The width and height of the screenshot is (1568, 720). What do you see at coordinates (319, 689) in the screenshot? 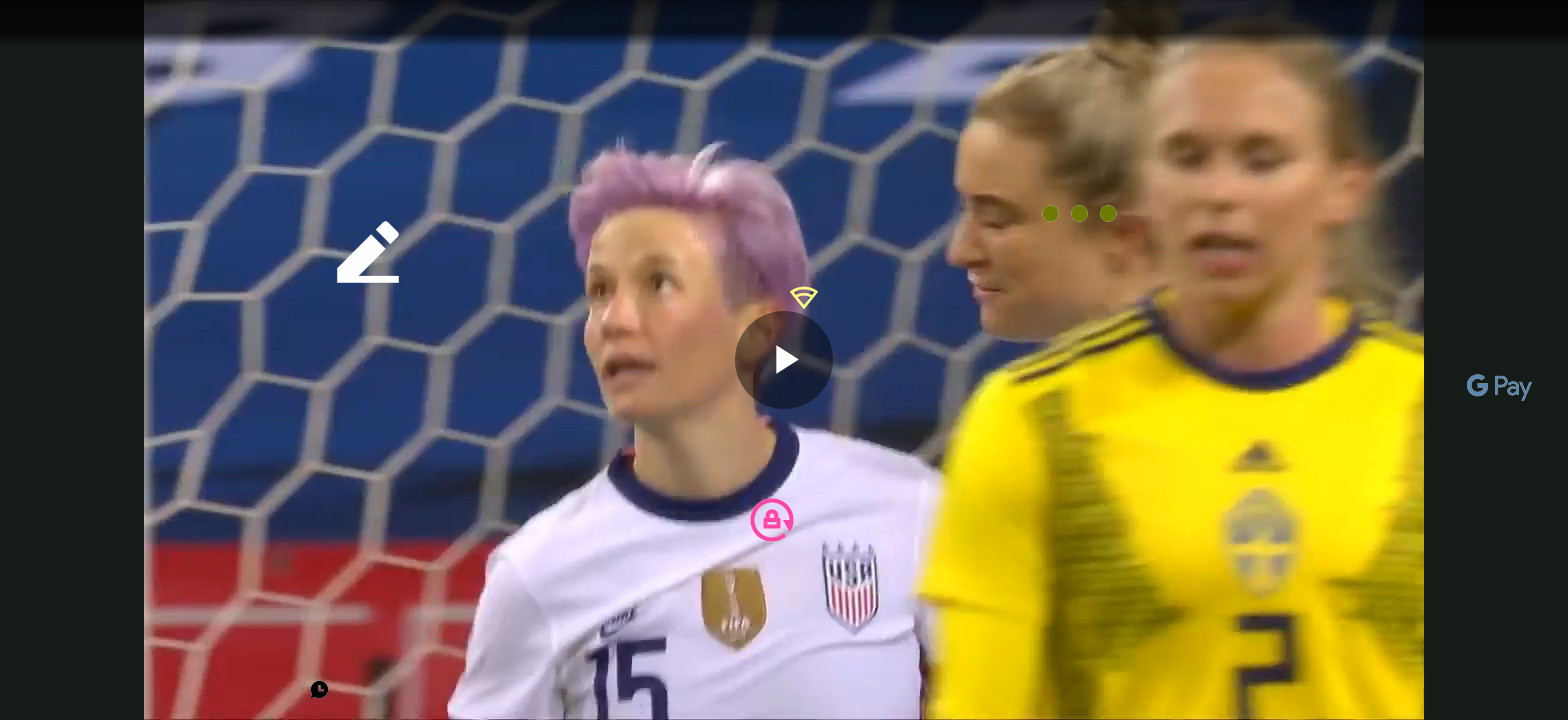
I see `view chat history` at bounding box center [319, 689].